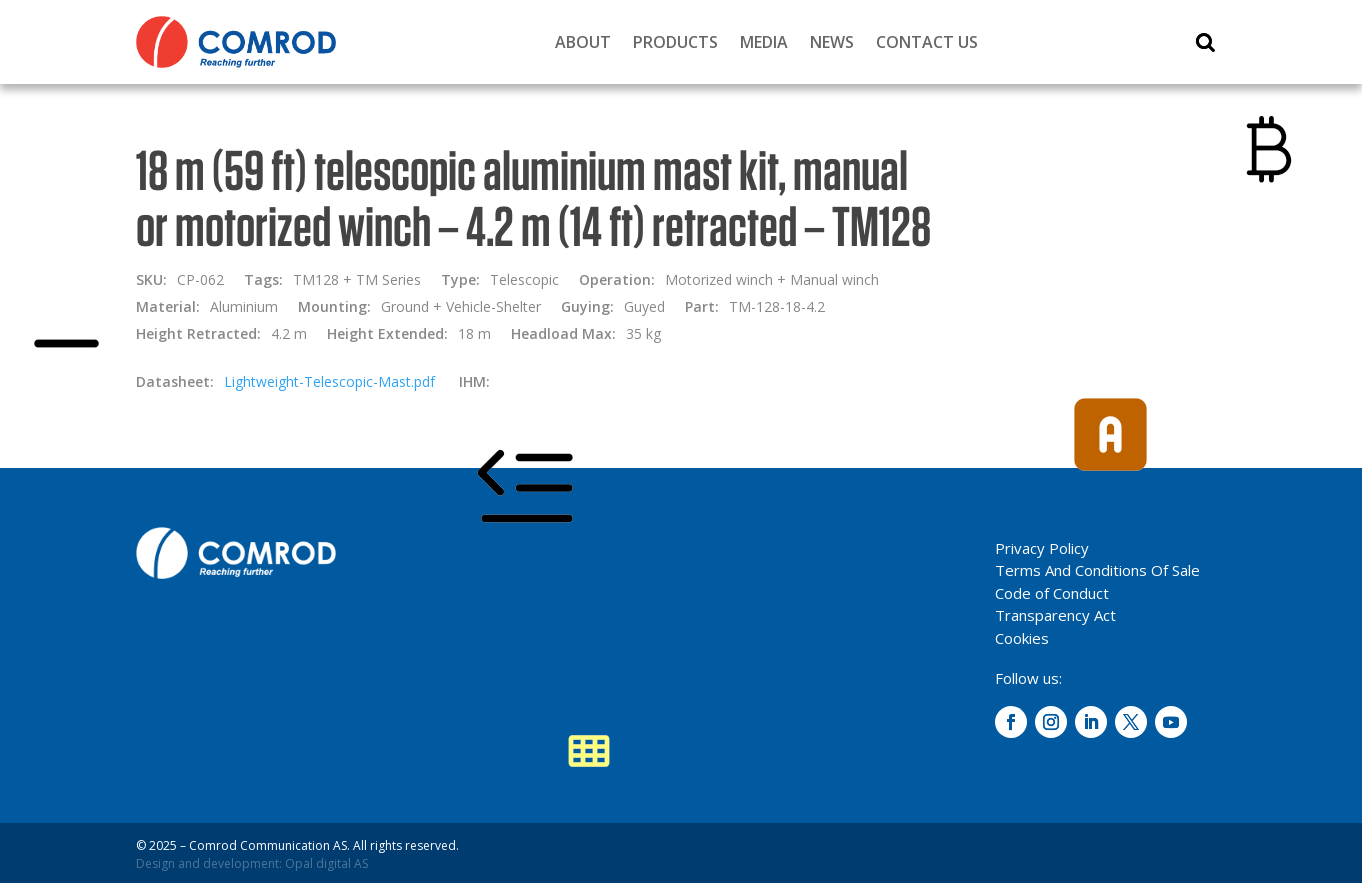 Image resolution: width=1362 pixels, height=883 pixels. What do you see at coordinates (1110, 434) in the screenshot?
I see `select text formatting option A` at bounding box center [1110, 434].